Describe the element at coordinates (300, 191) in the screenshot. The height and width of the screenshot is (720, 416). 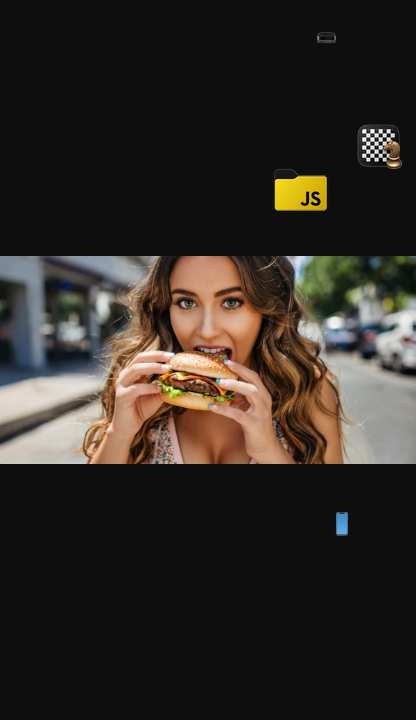
I see `open folder containing javascript files` at that location.